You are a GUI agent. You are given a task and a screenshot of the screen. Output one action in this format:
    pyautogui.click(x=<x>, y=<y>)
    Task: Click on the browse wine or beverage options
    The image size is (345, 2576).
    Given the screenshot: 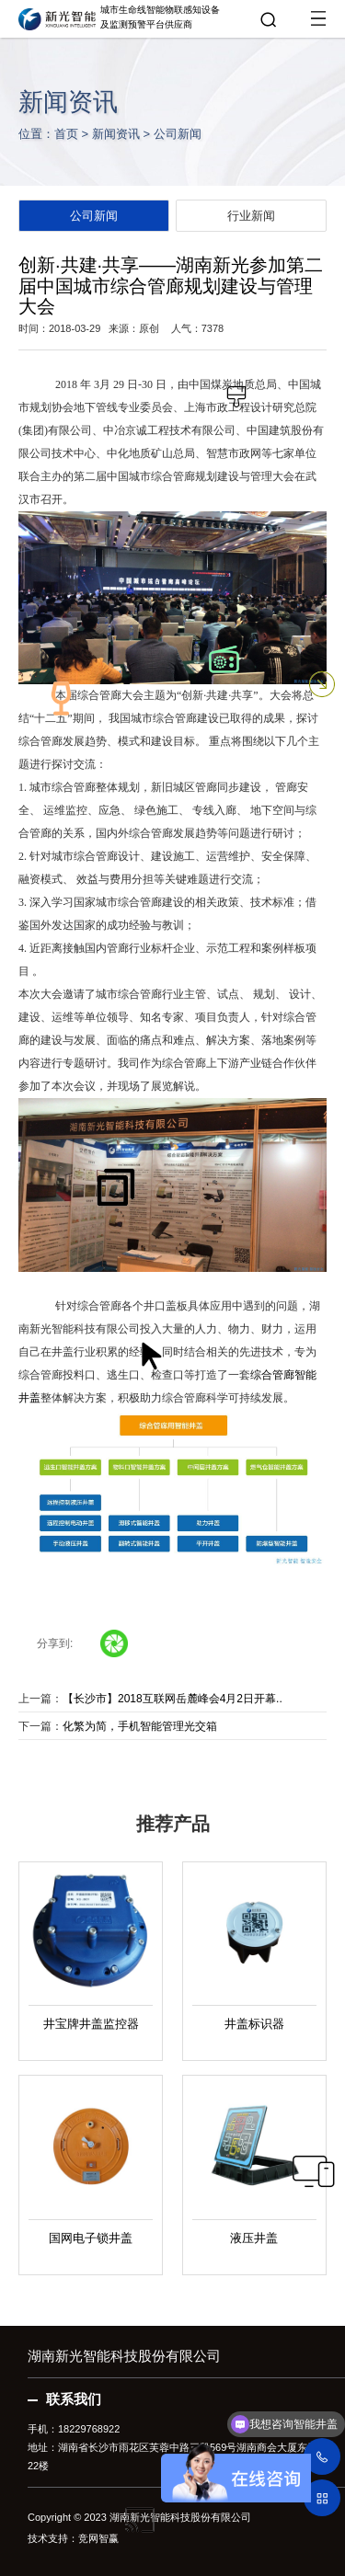 What is the action you would take?
    pyautogui.click(x=61, y=697)
    